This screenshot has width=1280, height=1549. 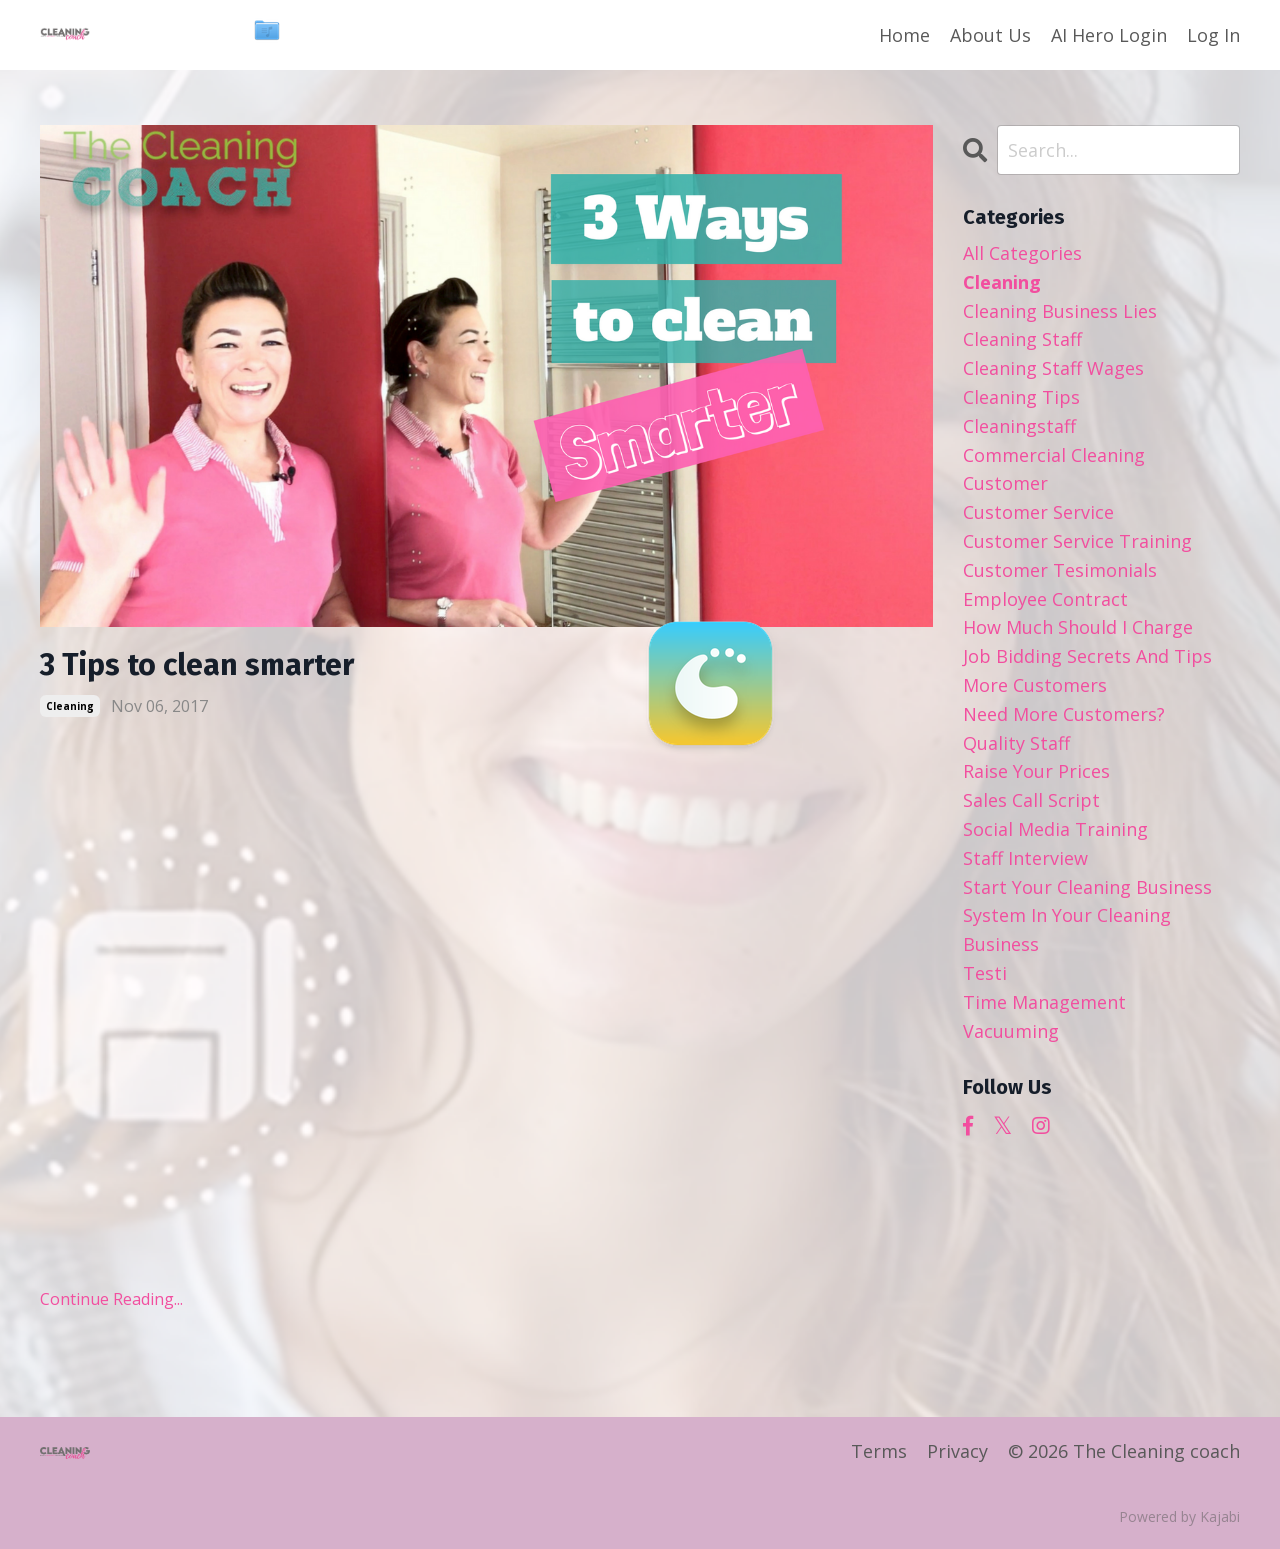 What do you see at coordinates (267, 30) in the screenshot?
I see `open your audio files folder` at bounding box center [267, 30].